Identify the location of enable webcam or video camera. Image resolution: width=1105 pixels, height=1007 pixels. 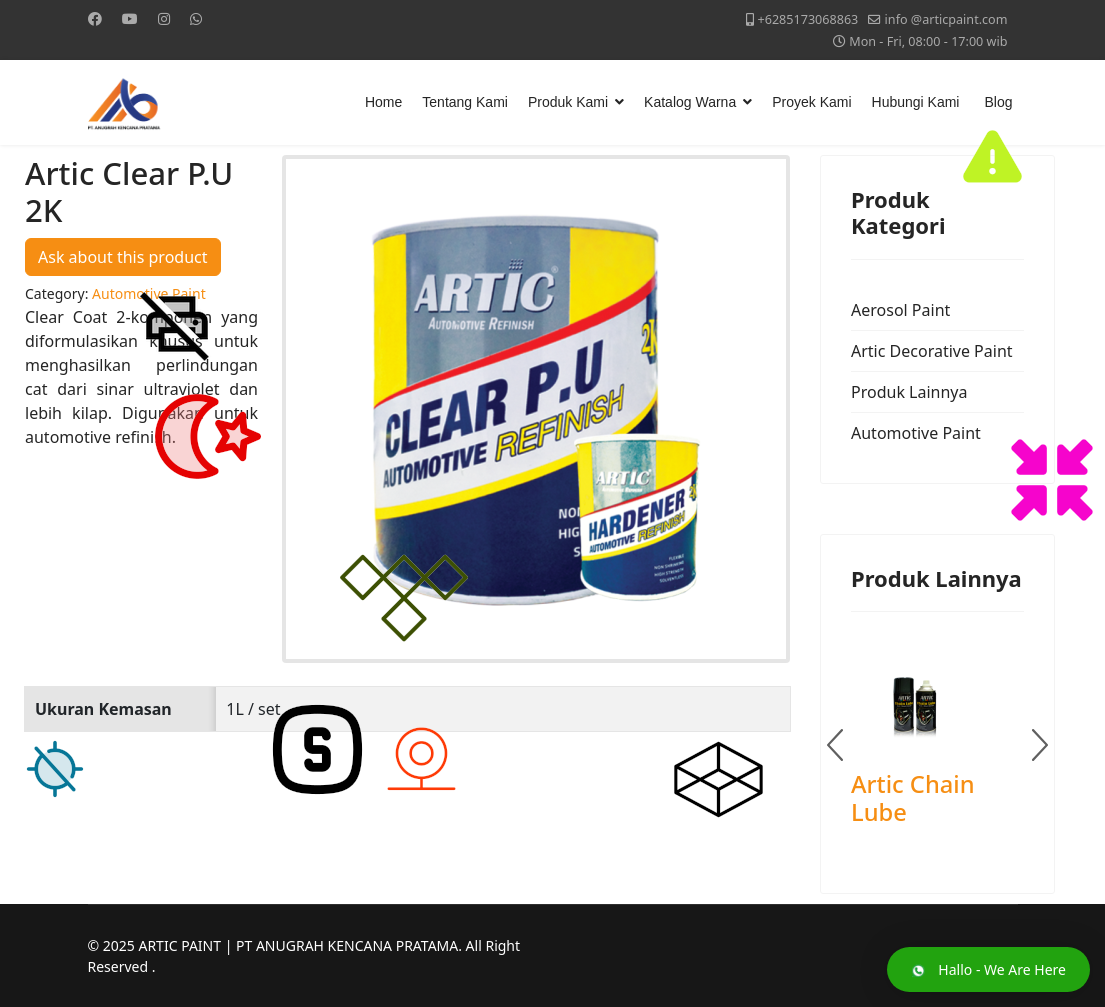
(421, 761).